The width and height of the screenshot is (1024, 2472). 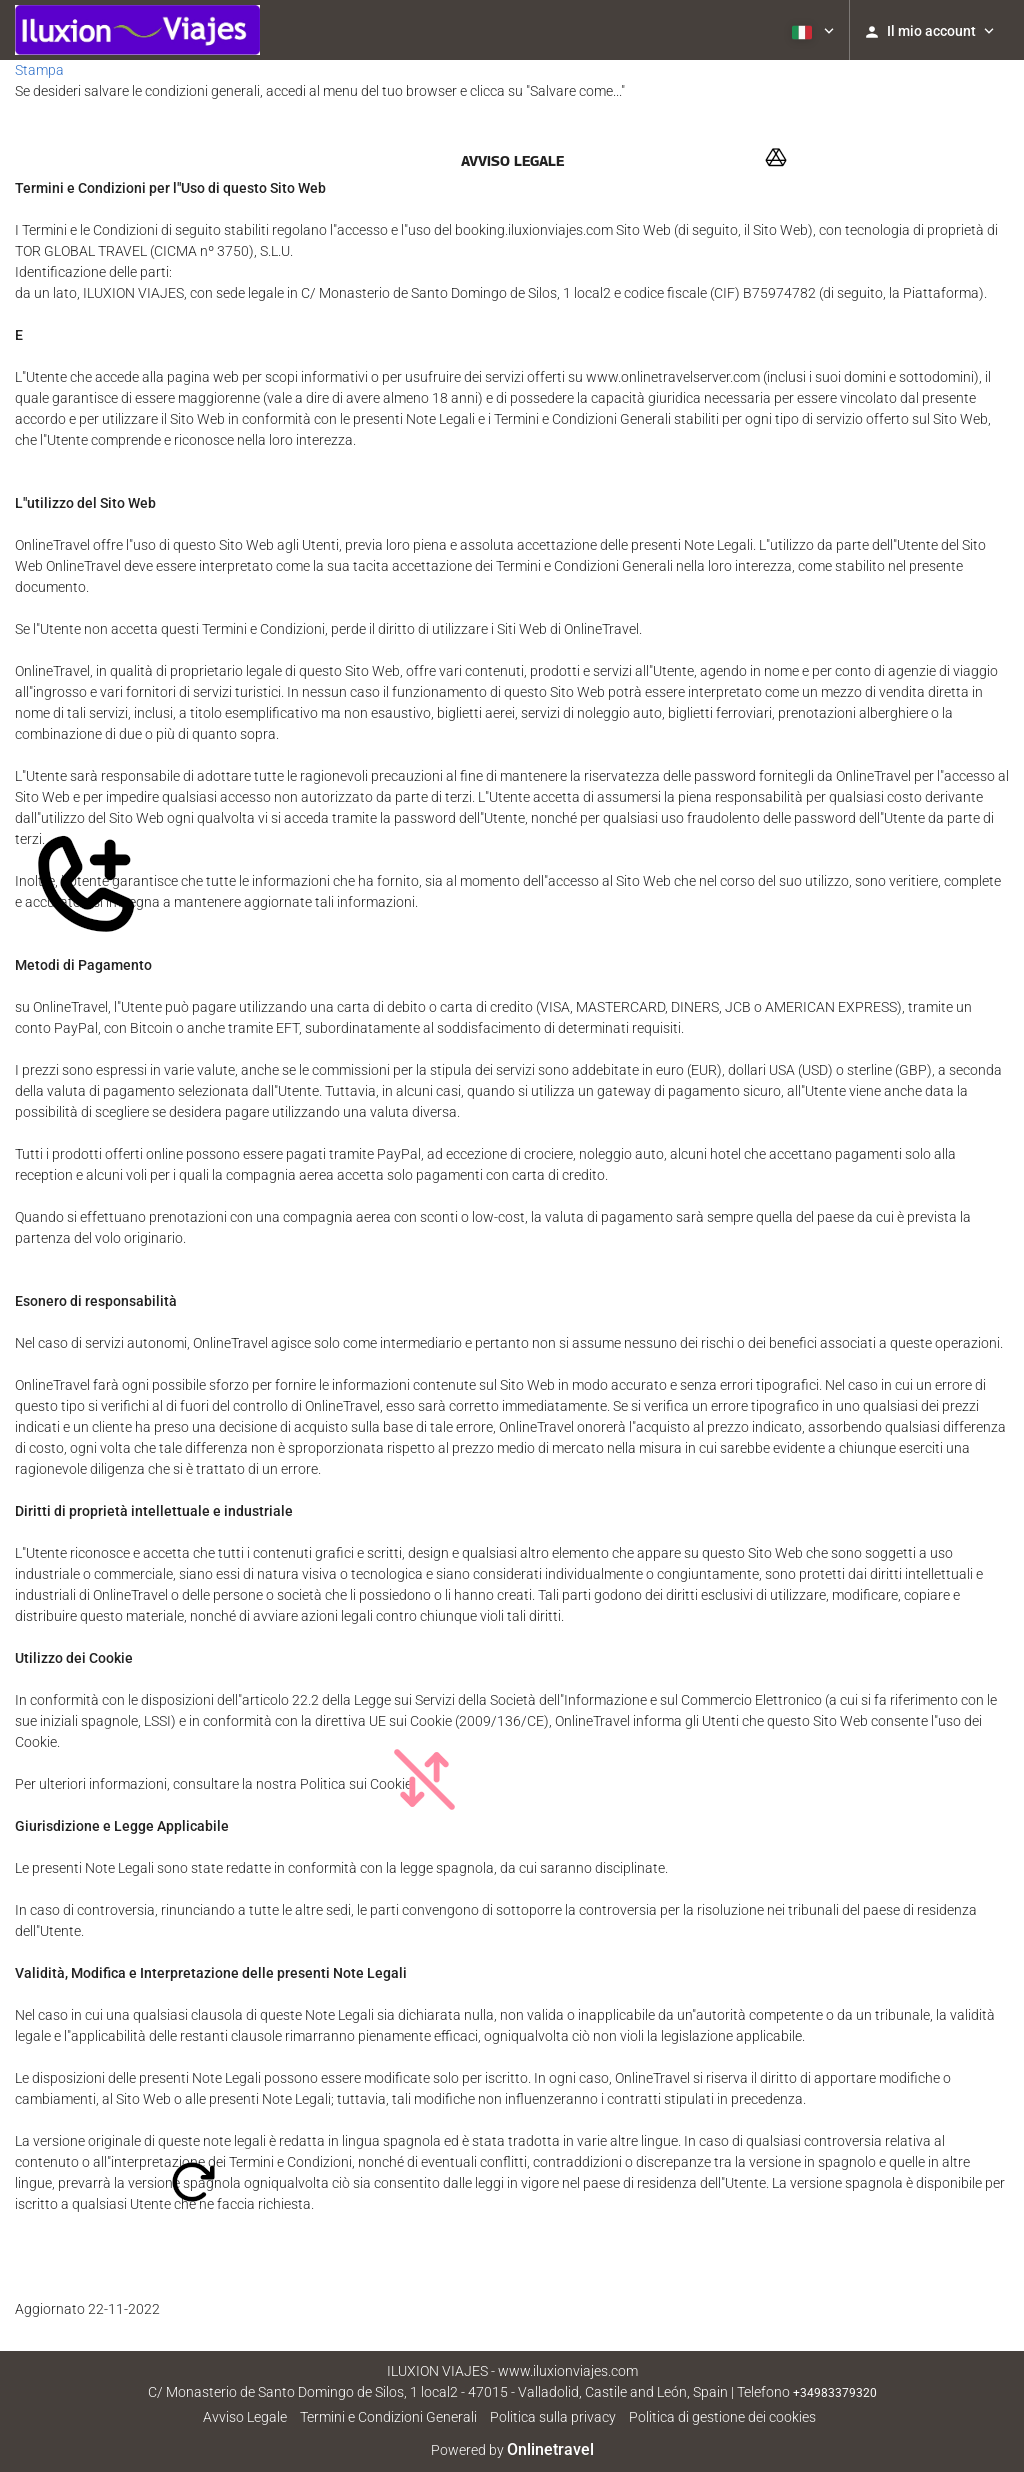 I want to click on refresh or reload content, so click(x=192, y=2182).